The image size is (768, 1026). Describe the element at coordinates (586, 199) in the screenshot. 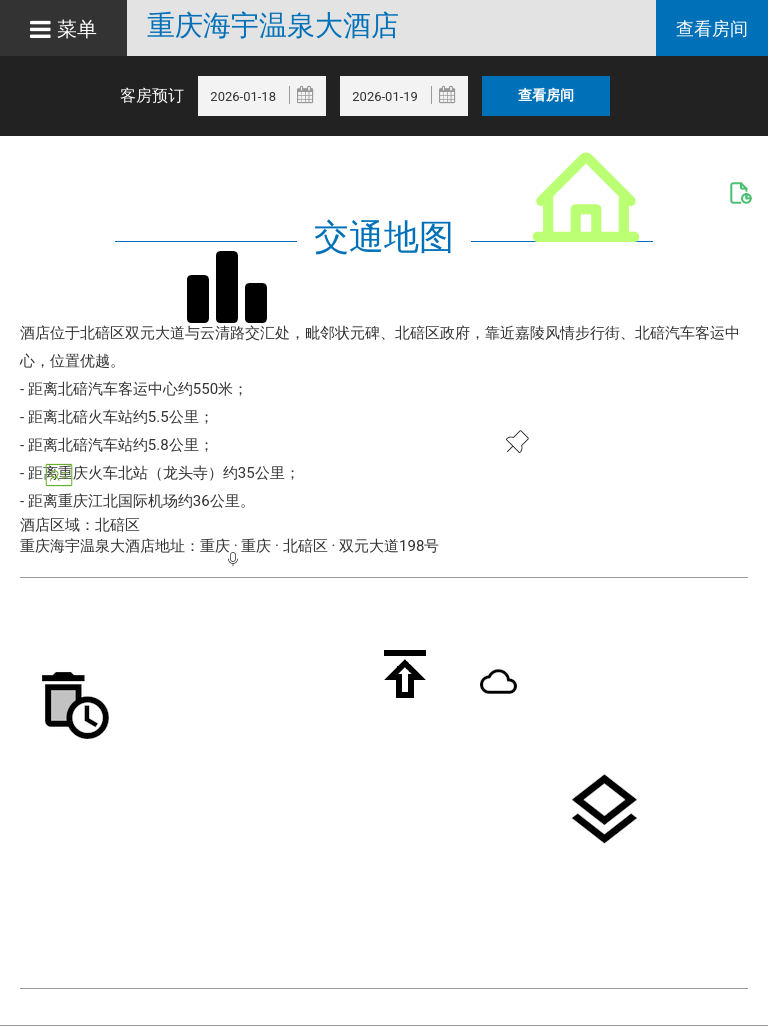

I see `navigate to home screen` at that location.